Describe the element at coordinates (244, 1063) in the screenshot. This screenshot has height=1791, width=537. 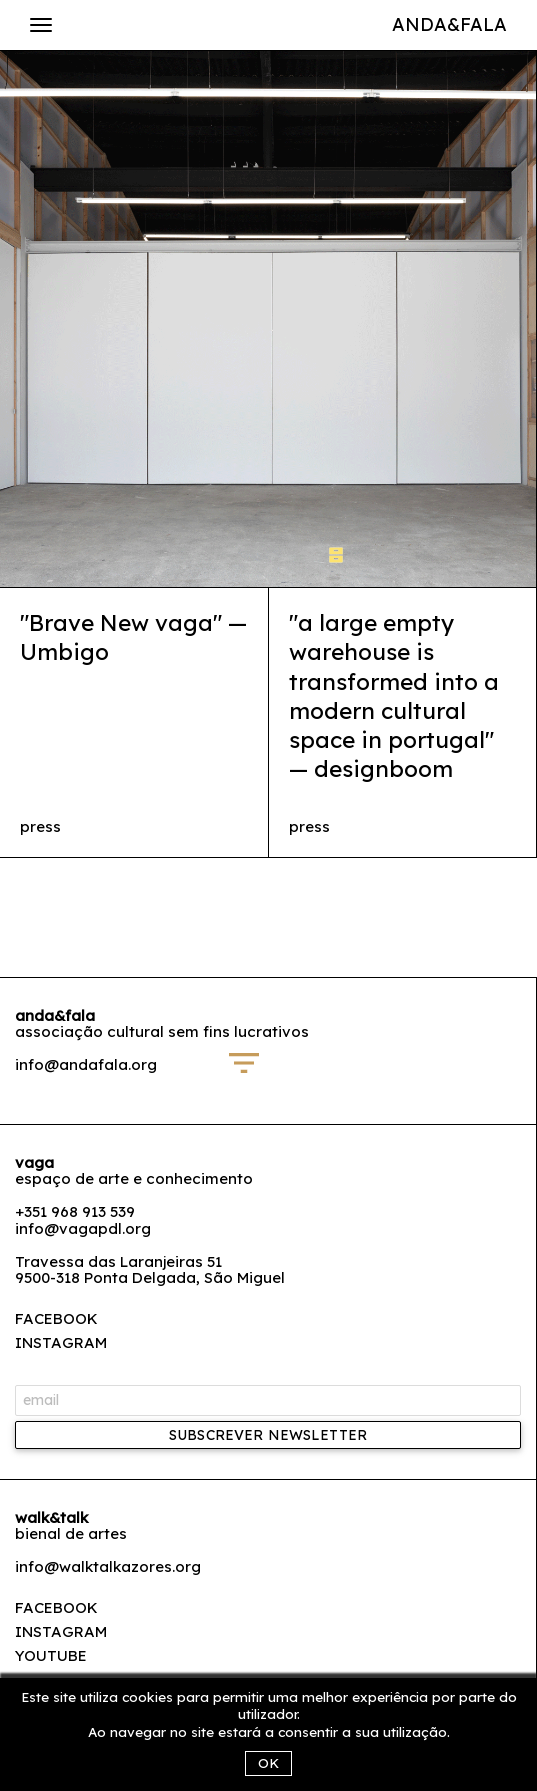
I see `filter or sort list items` at that location.